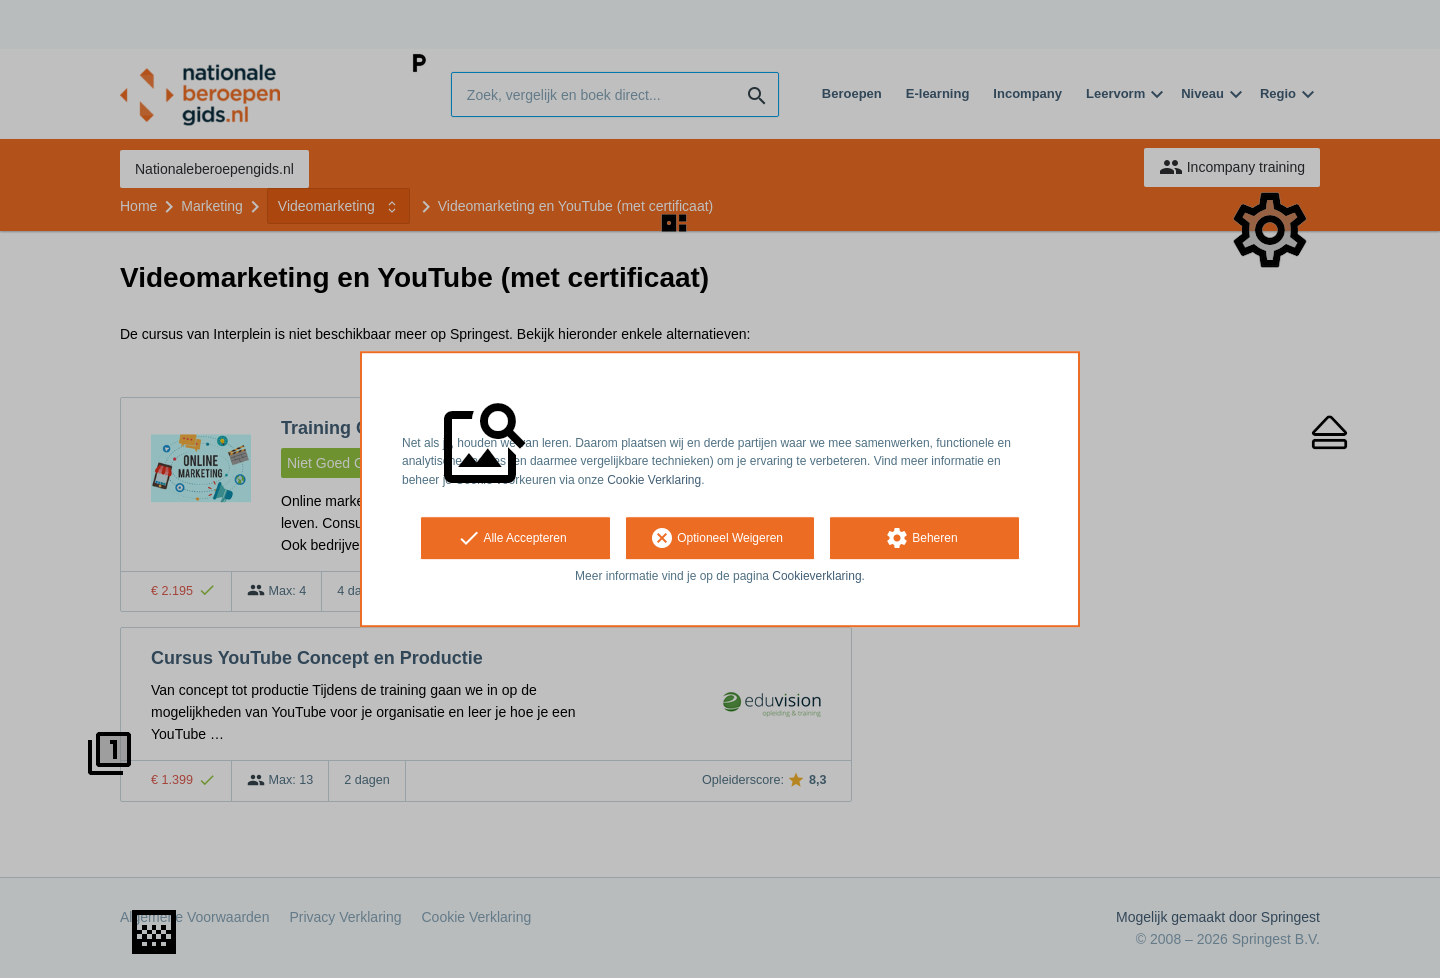 The height and width of the screenshot is (978, 1440). What do you see at coordinates (1329, 434) in the screenshot?
I see `eject media or disc` at bounding box center [1329, 434].